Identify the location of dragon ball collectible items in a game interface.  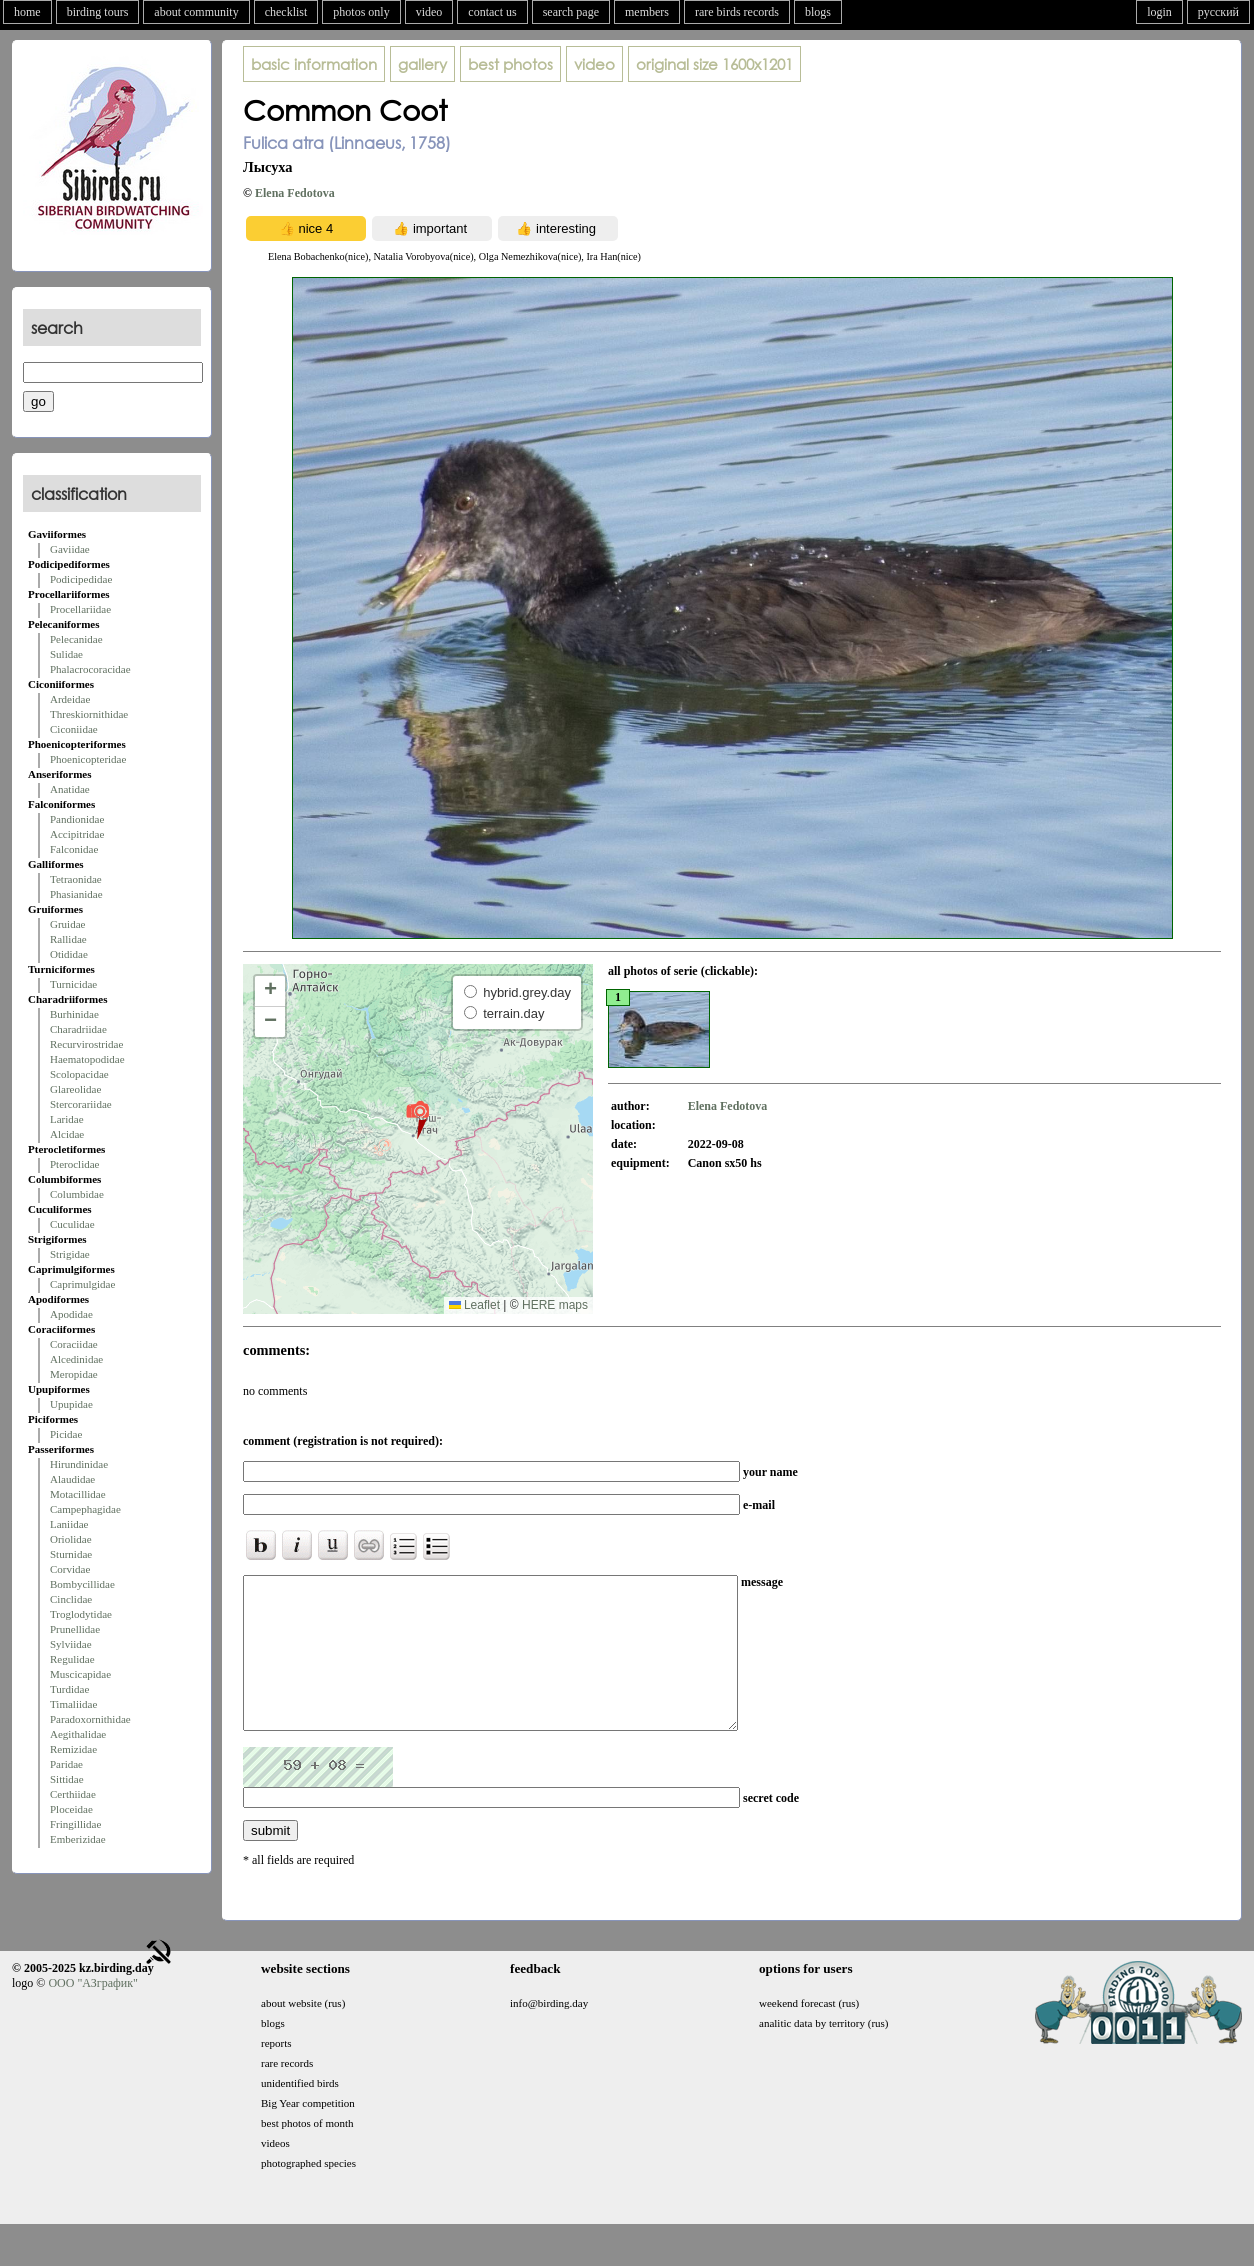
(382, 1147).